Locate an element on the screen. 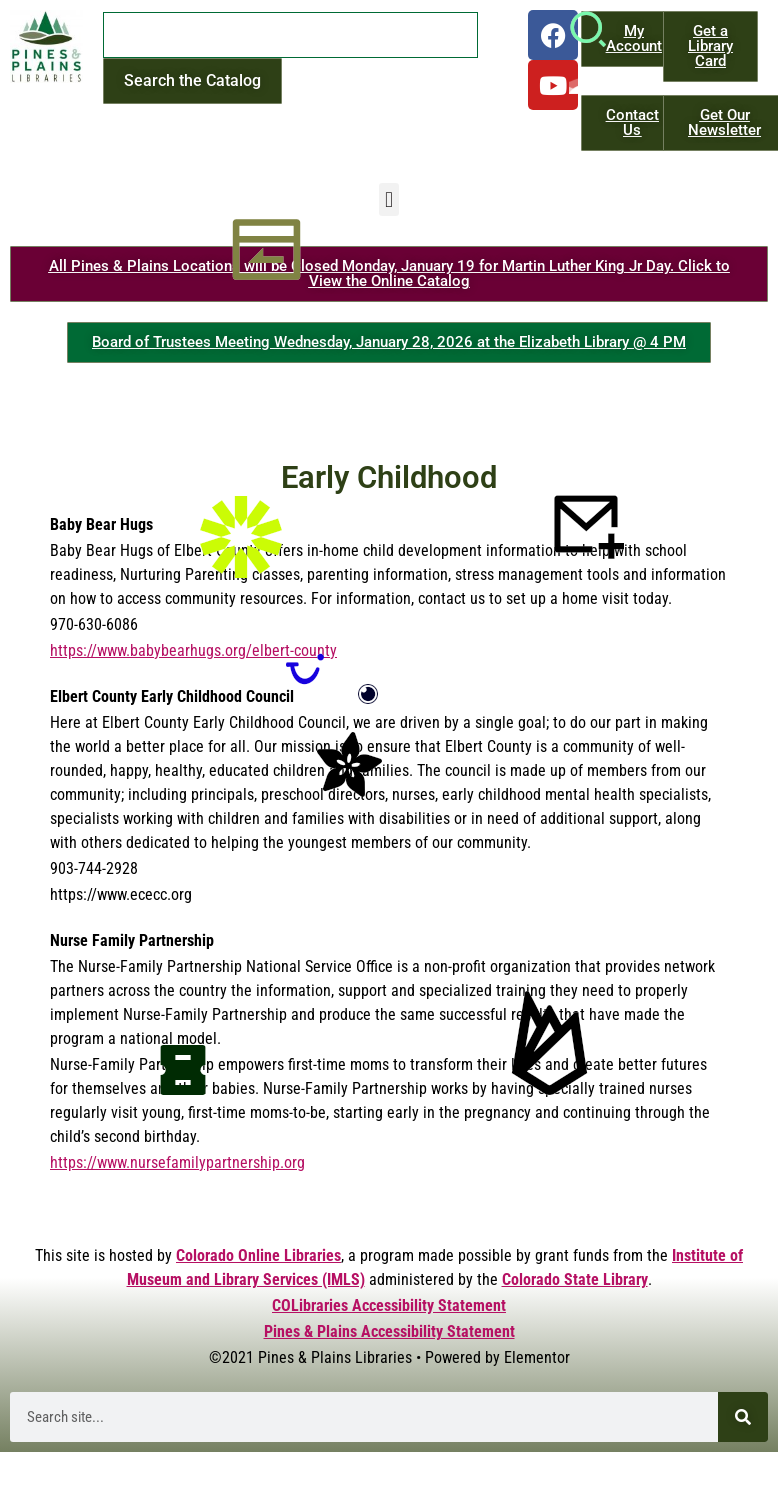  apply a coupon or discount code is located at coordinates (183, 1070).